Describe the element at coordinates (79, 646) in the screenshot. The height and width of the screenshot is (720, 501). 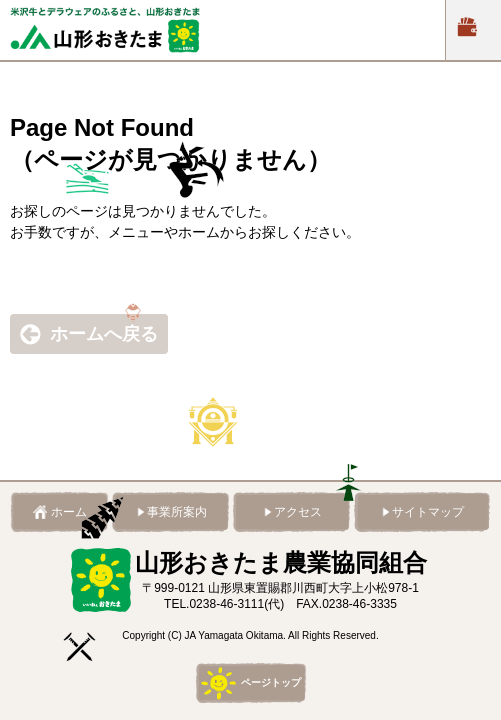
I see `crafting or construction materials in a game inventory` at that location.